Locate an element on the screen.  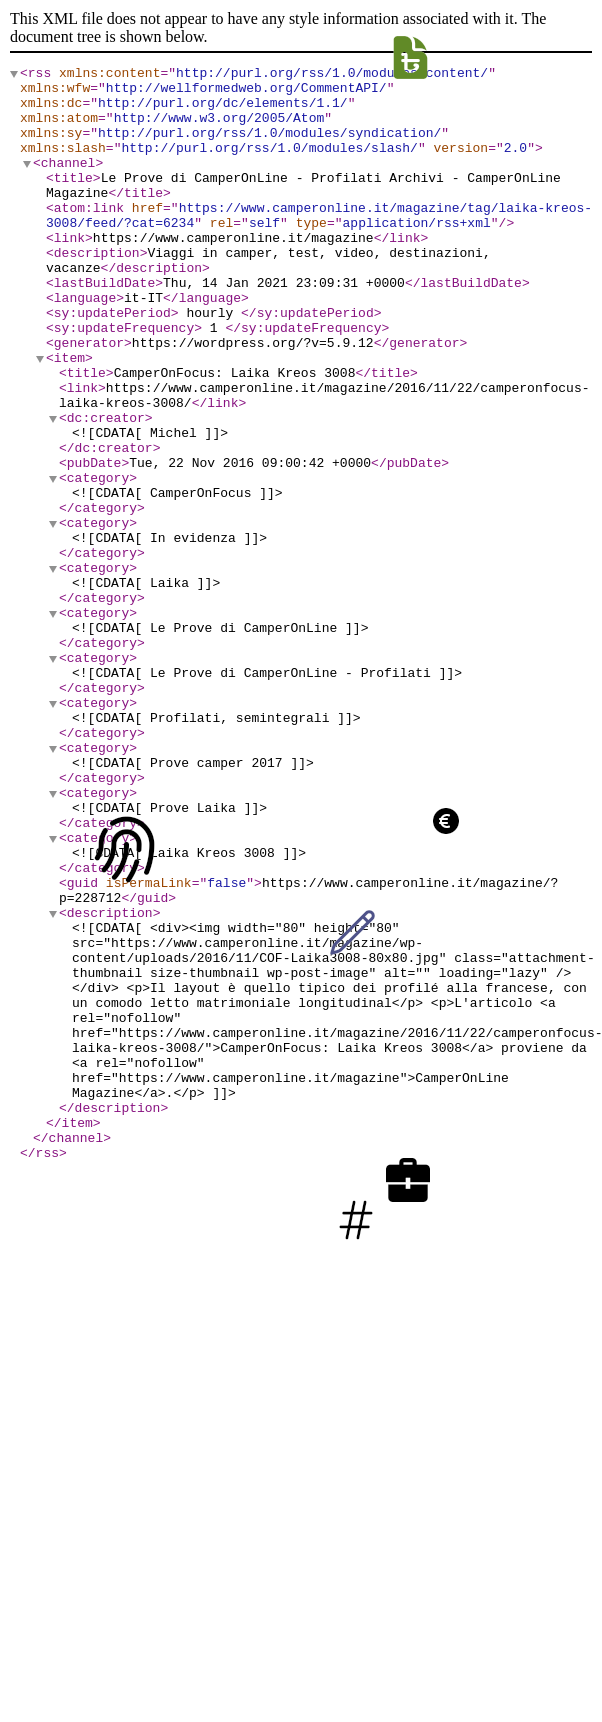
authenticate with fingerprint is located at coordinates (126, 849).